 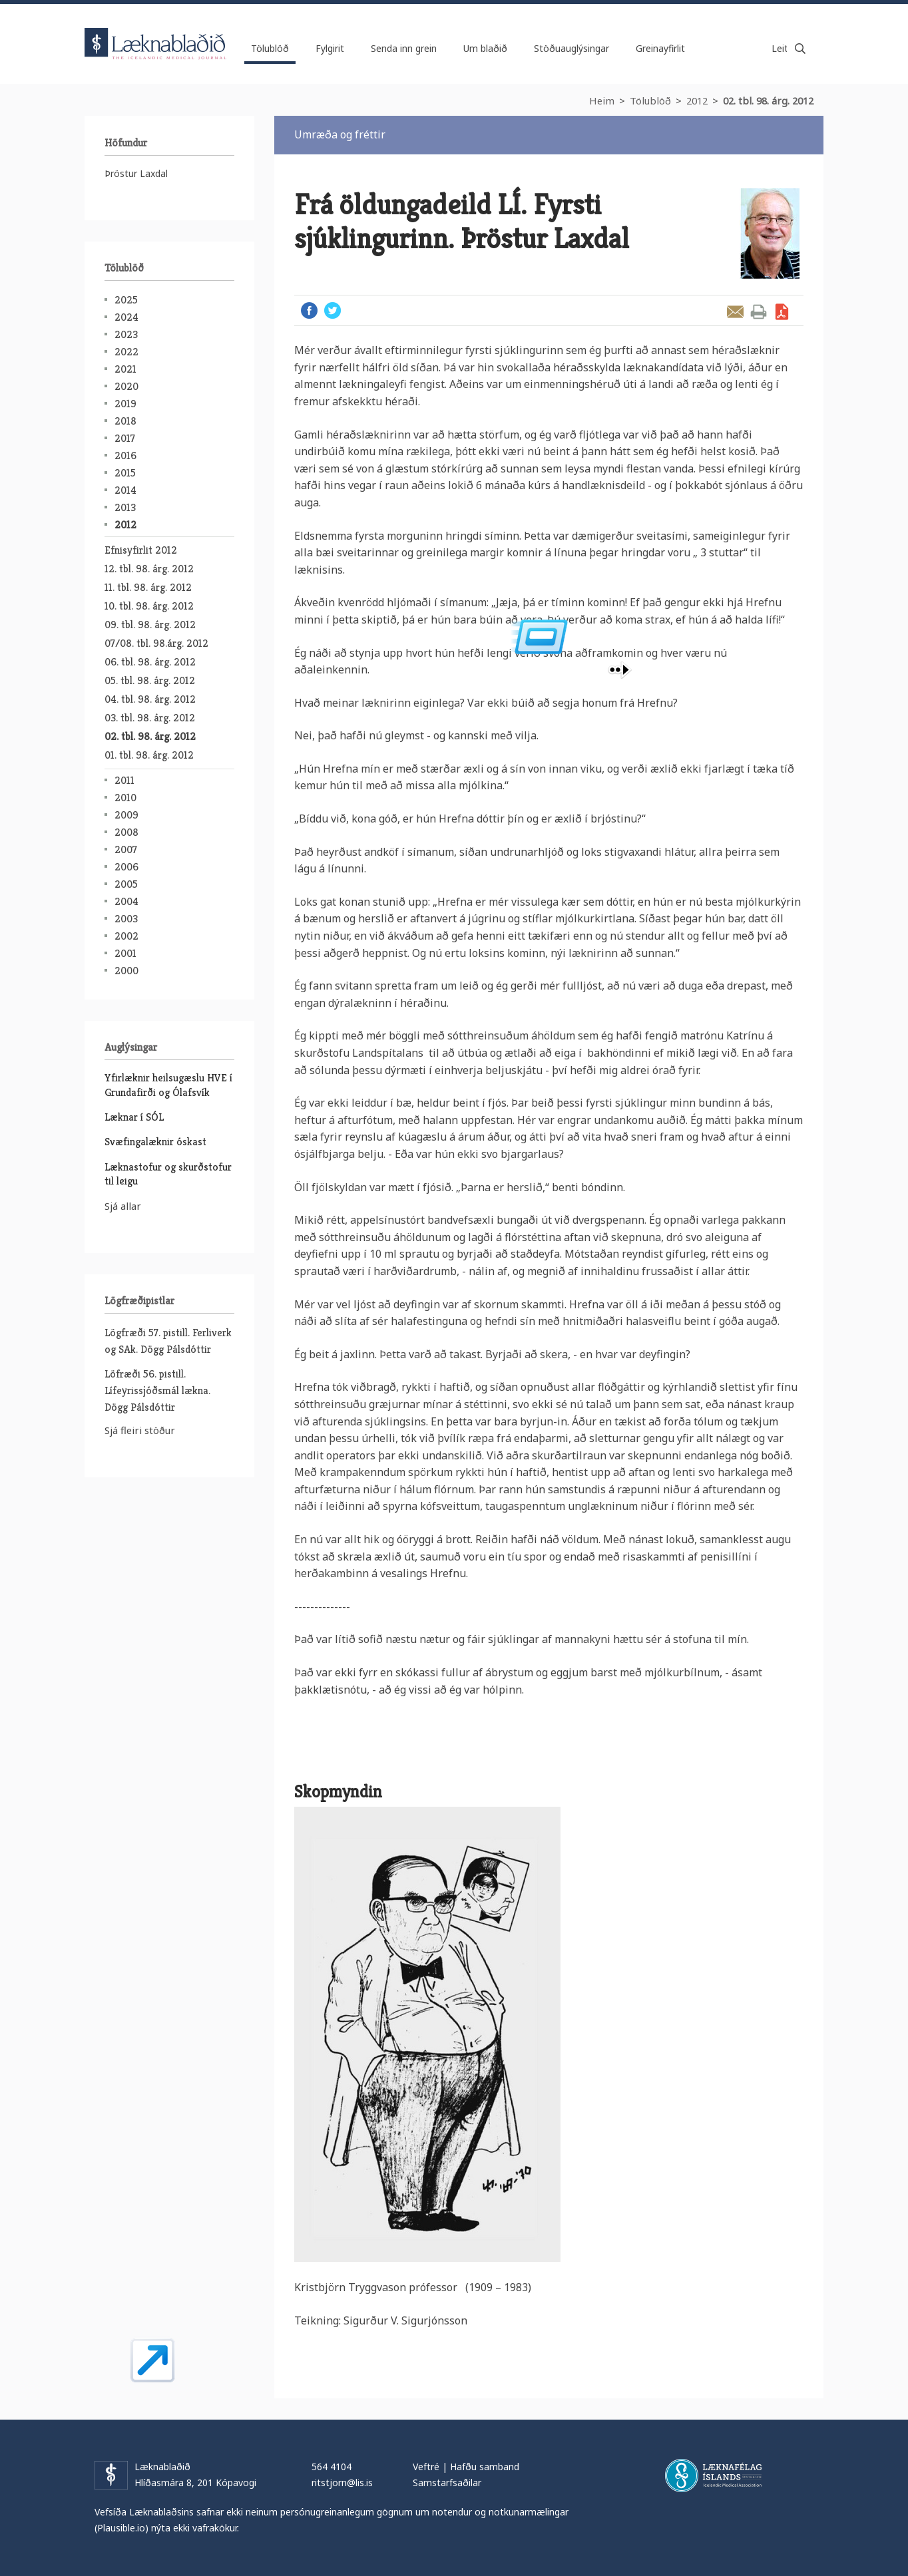 What do you see at coordinates (187, 2326) in the screenshot?
I see `indicates this item is a shortcut to another file or application` at bounding box center [187, 2326].